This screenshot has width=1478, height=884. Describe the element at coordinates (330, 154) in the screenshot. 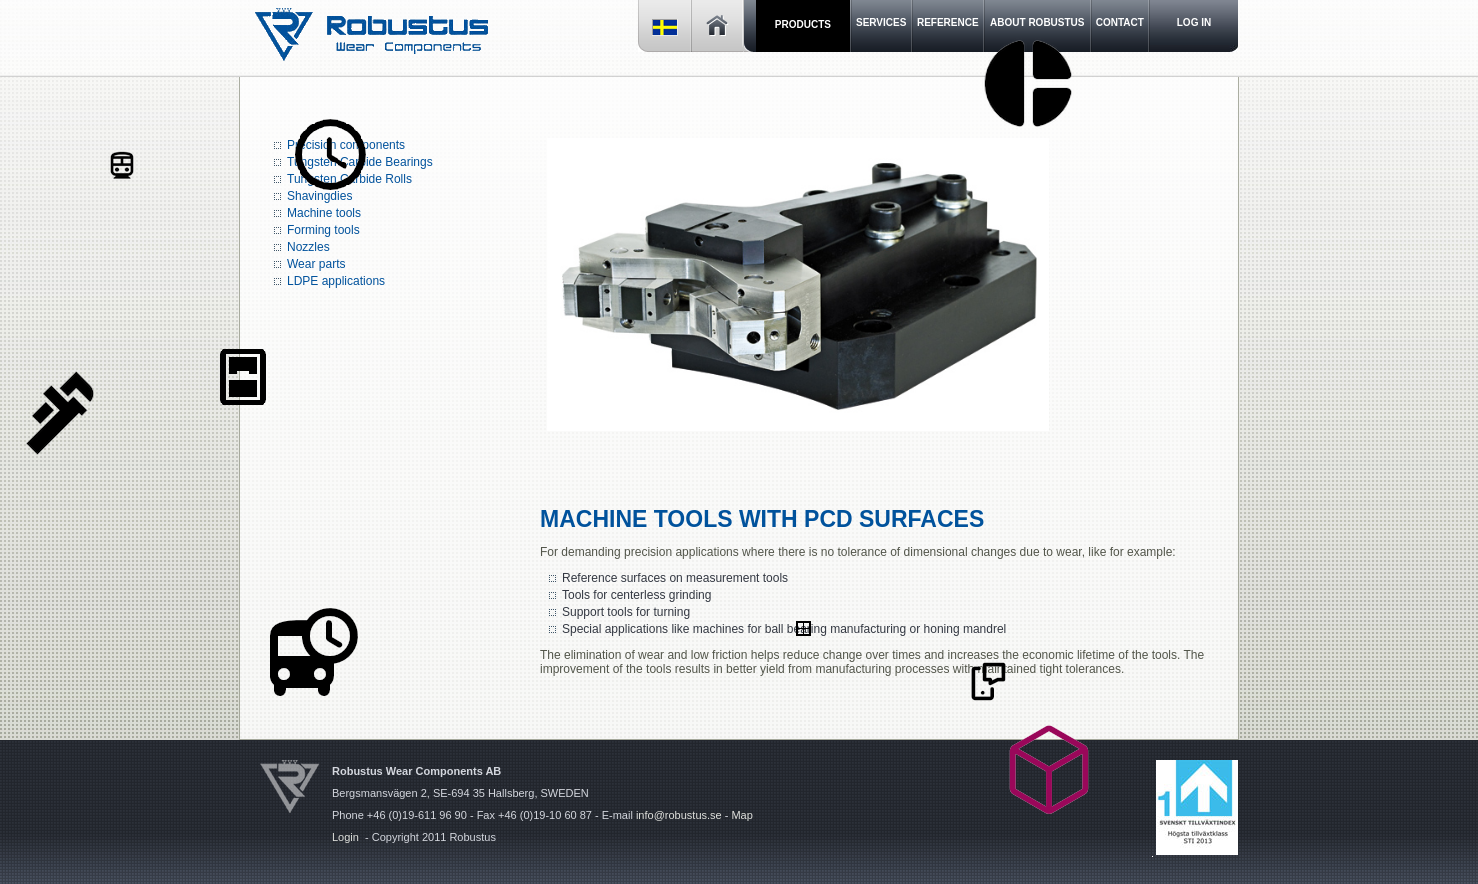

I see `view schedule or upcoming events` at that location.